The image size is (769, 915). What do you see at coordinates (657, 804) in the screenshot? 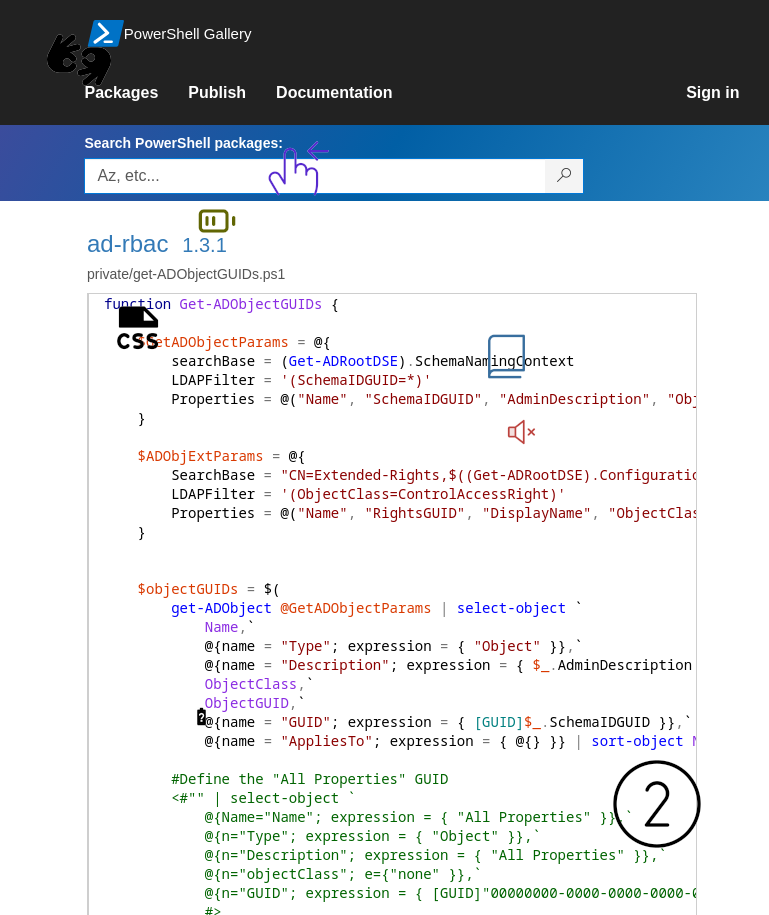
I see `indicates step two in a multi-step process` at bounding box center [657, 804].